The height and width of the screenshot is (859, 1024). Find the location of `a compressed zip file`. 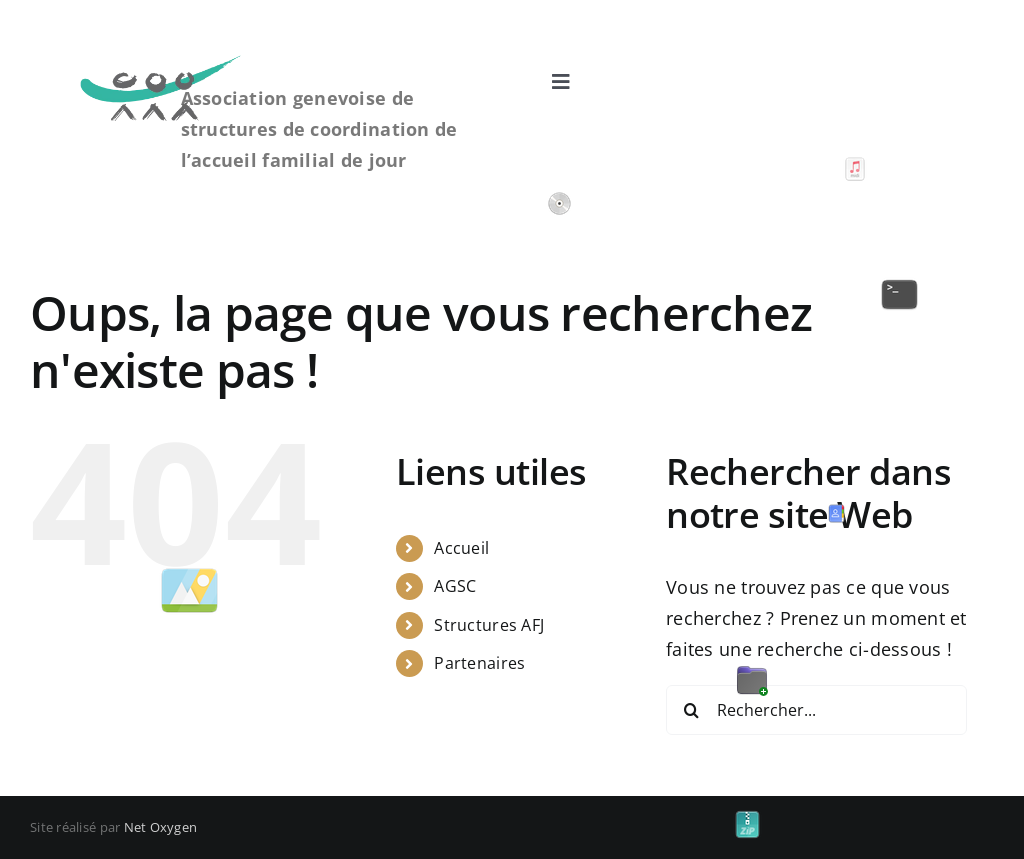

a compressed zip file is located at coordinates (747, 824).